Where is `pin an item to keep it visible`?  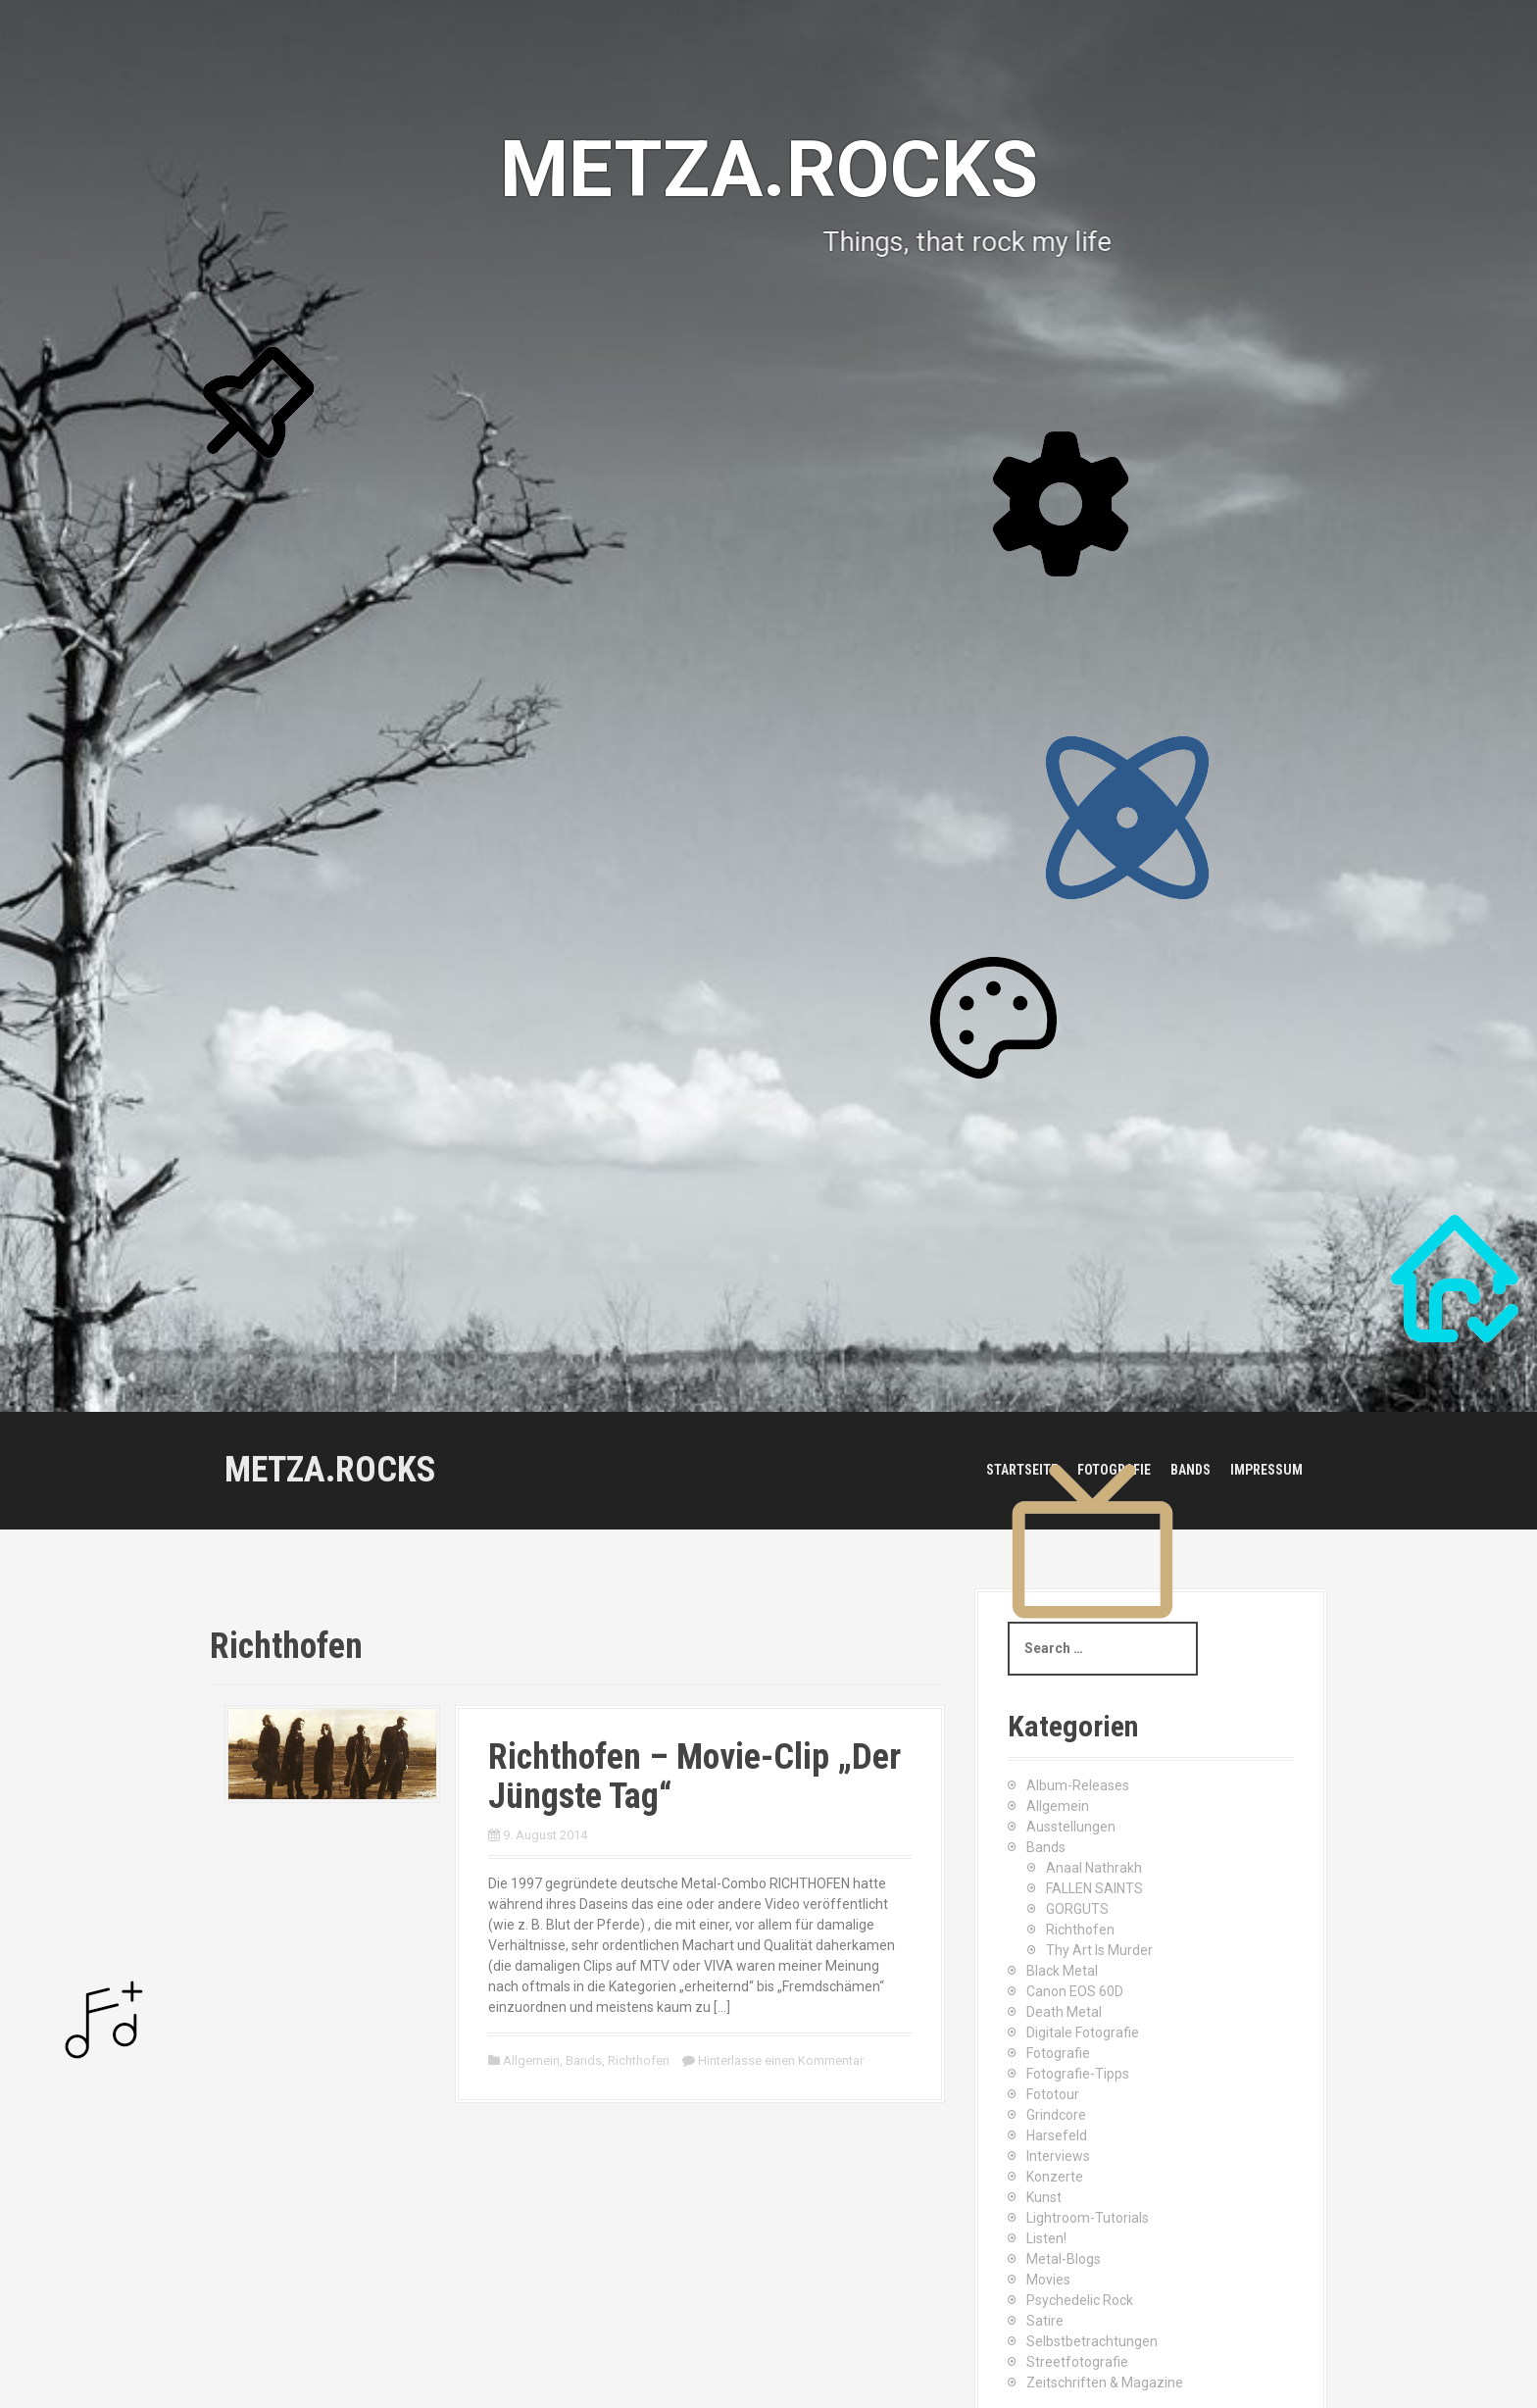 pin an item to keep it visible is located at coordinates (254, 406).